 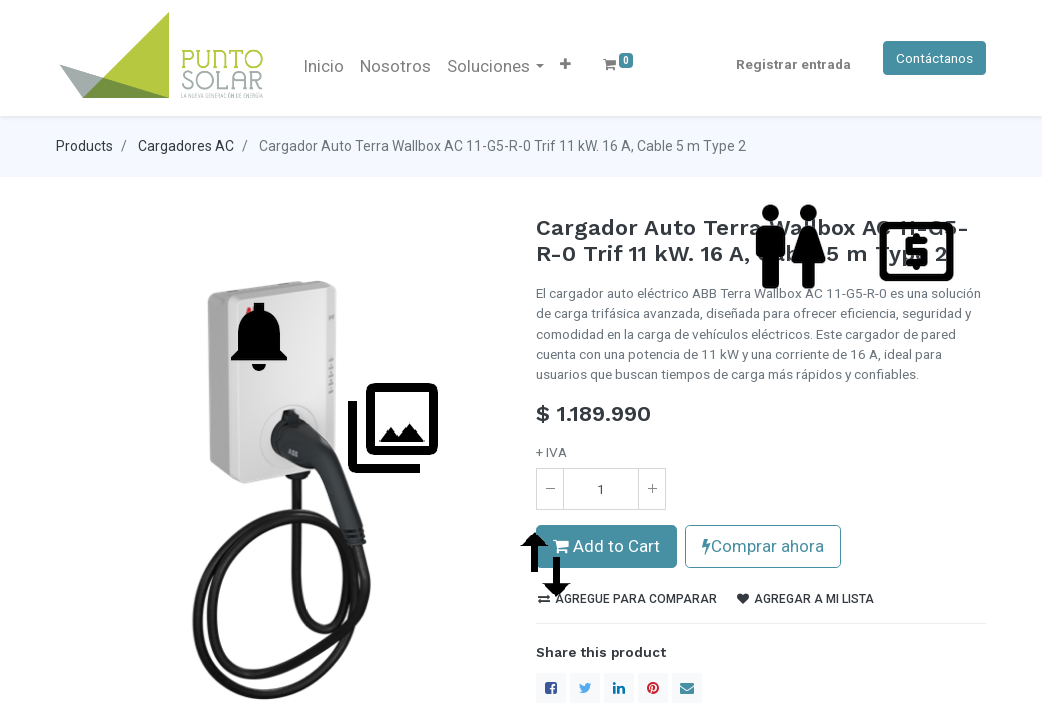 What do you see at coordinates (545, 564) in the screenshot?
I see `swap or reorder items vertically` at bounding box center [545, 564].